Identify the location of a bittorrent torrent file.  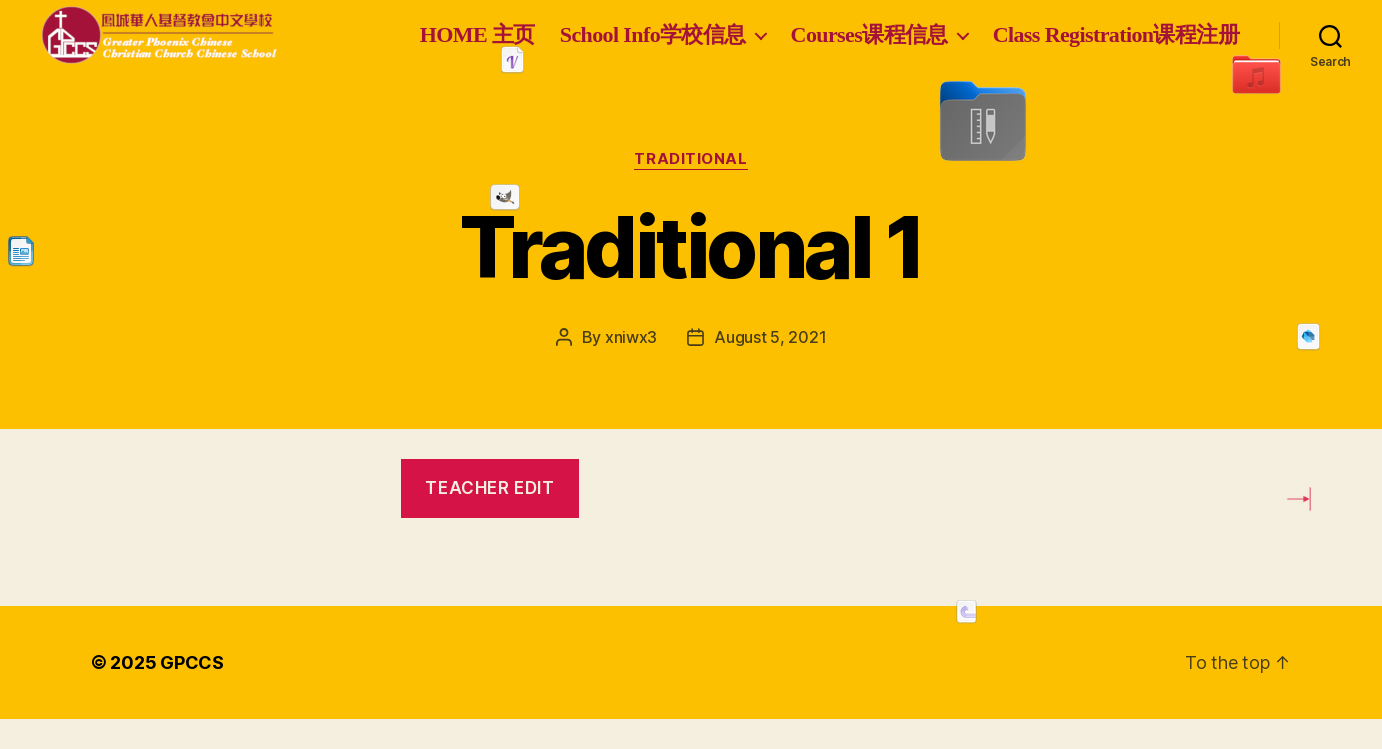
(966, 611).